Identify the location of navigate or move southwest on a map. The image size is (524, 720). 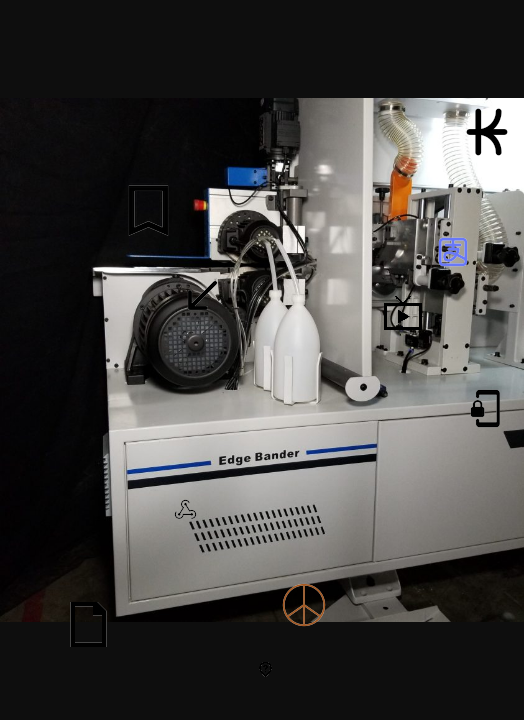
(202, 296).